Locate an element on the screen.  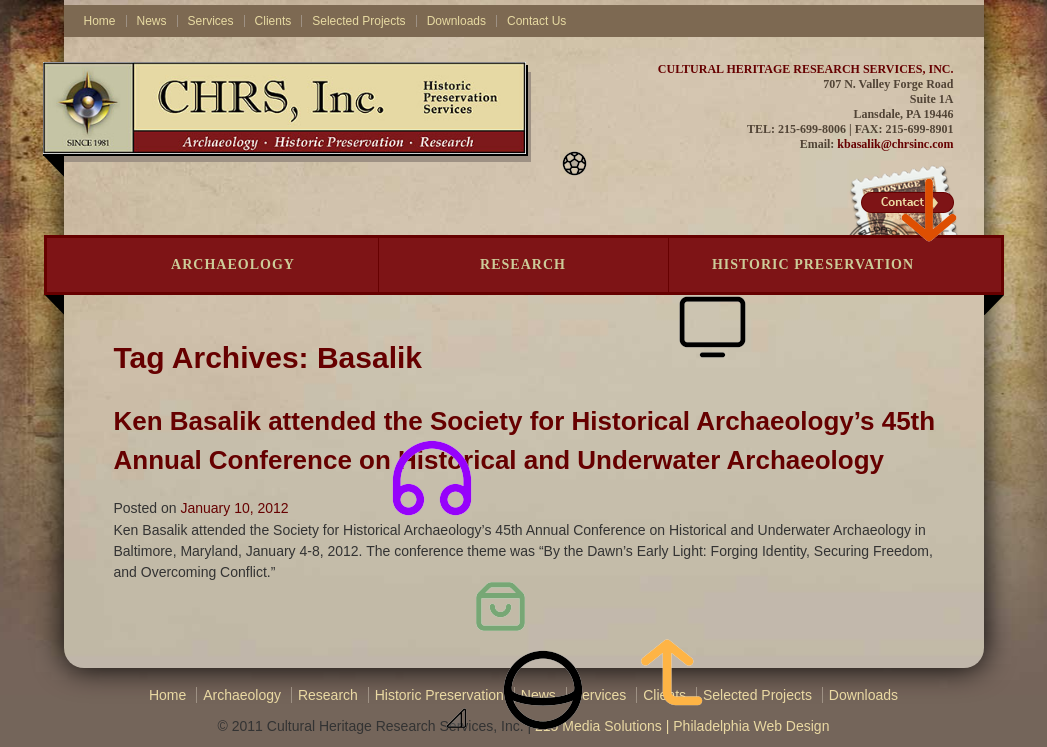
view 3D or globe-related content is located at coordinates (543, 690).